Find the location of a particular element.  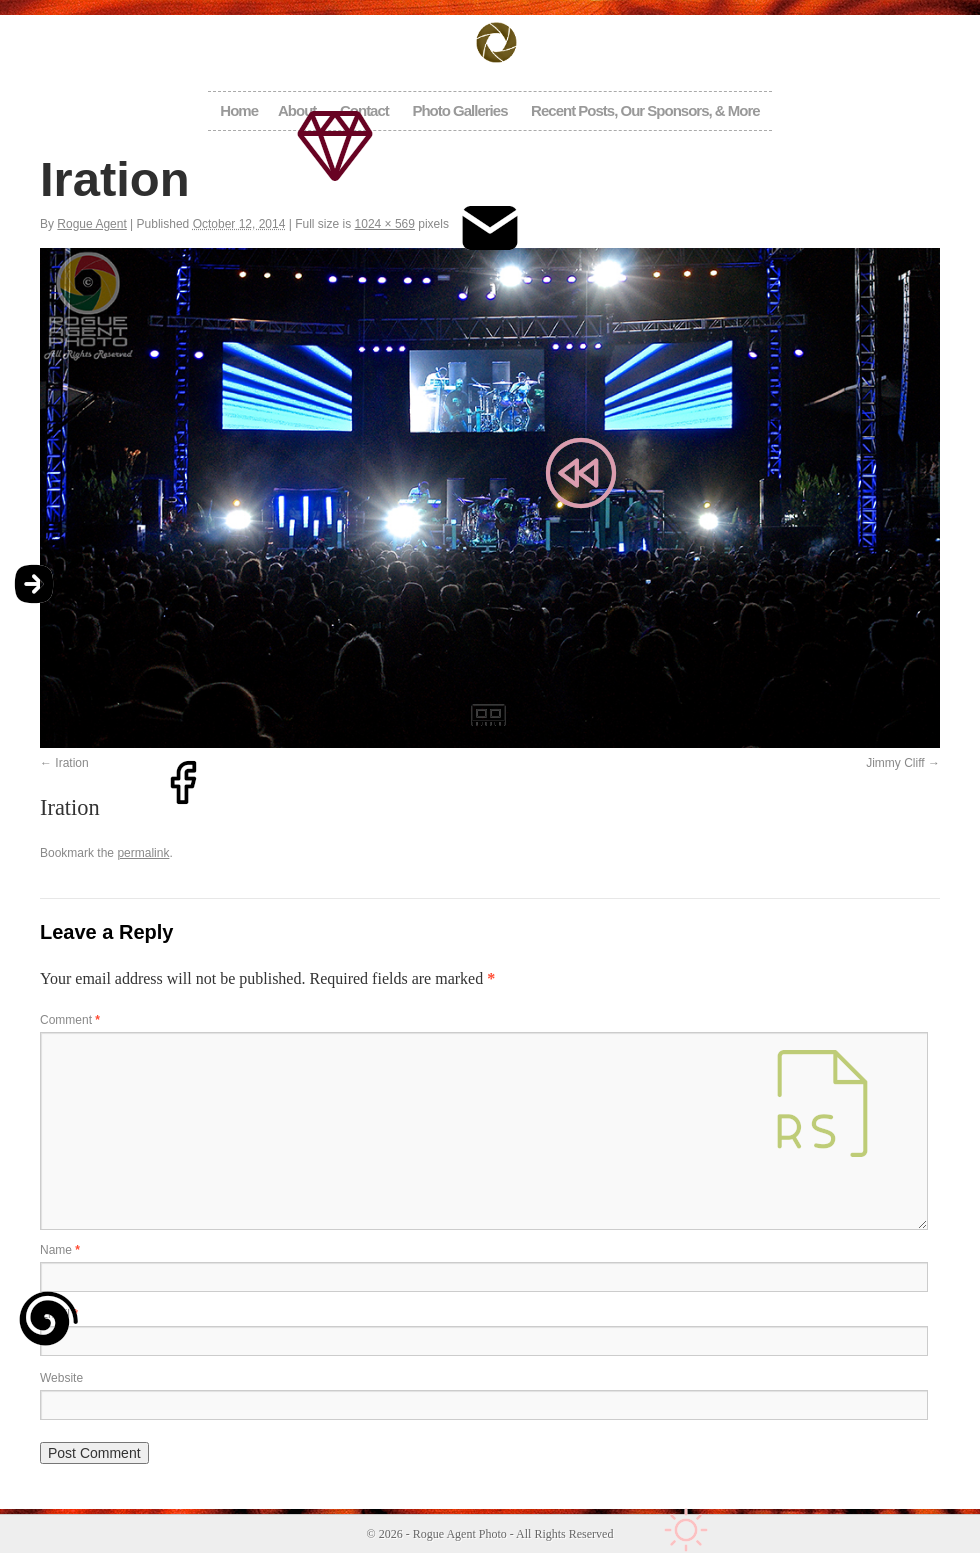

rewind or skip backward in media playback is located at coordinates (581, 473).